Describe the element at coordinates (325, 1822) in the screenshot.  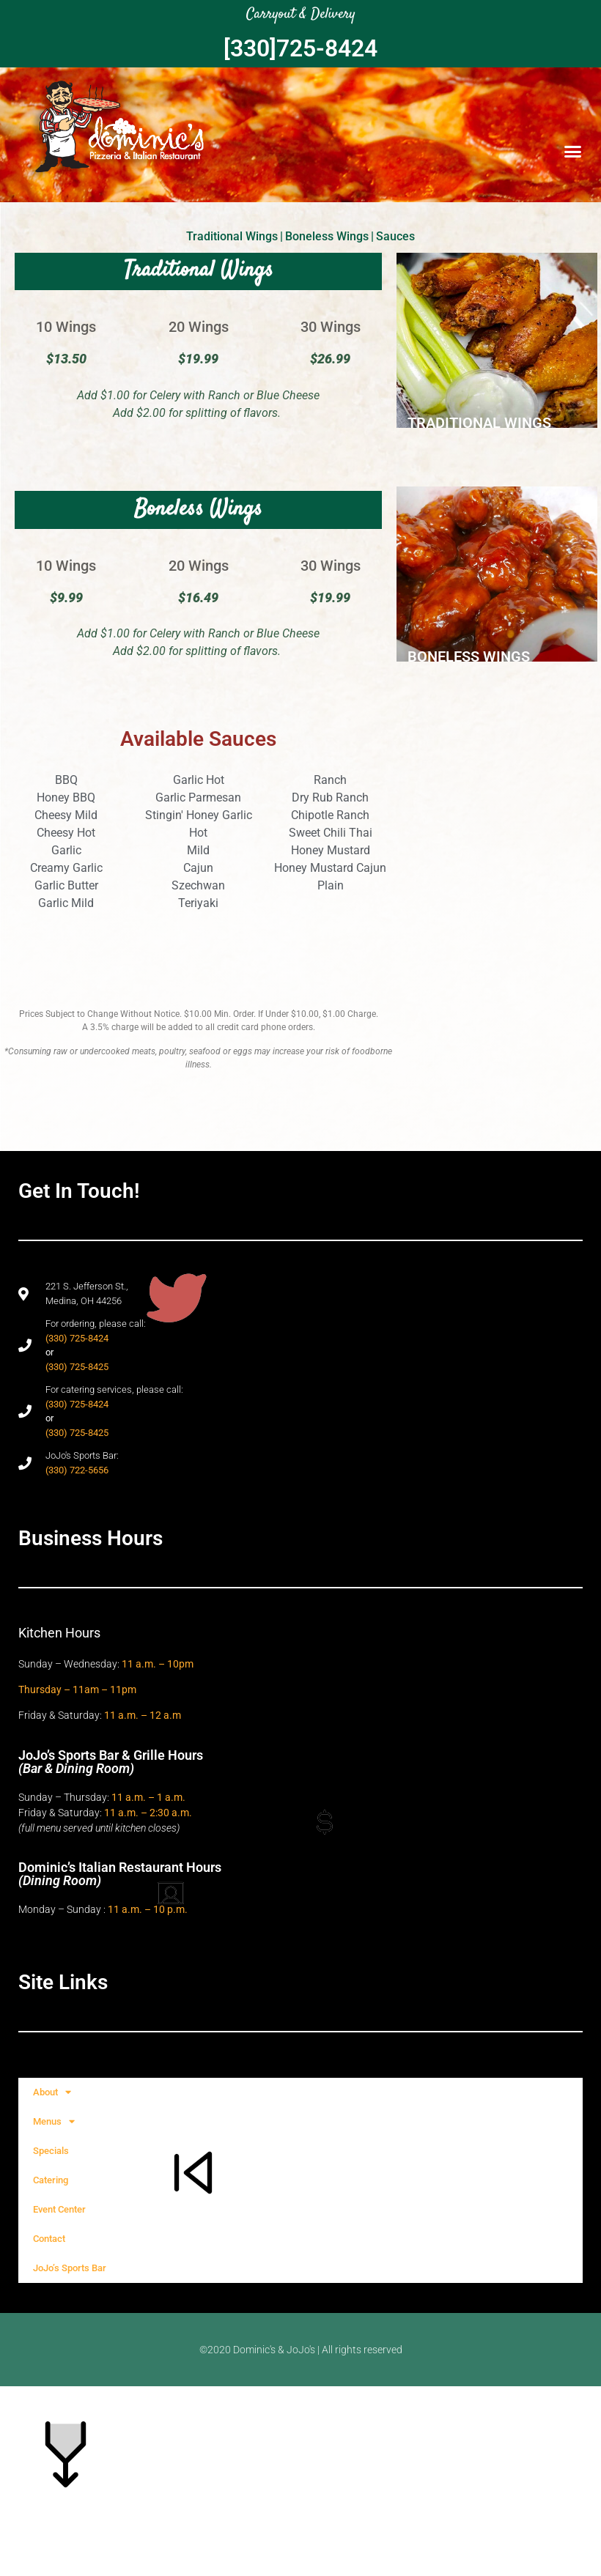
I see `view pricing or payment options` at that location.